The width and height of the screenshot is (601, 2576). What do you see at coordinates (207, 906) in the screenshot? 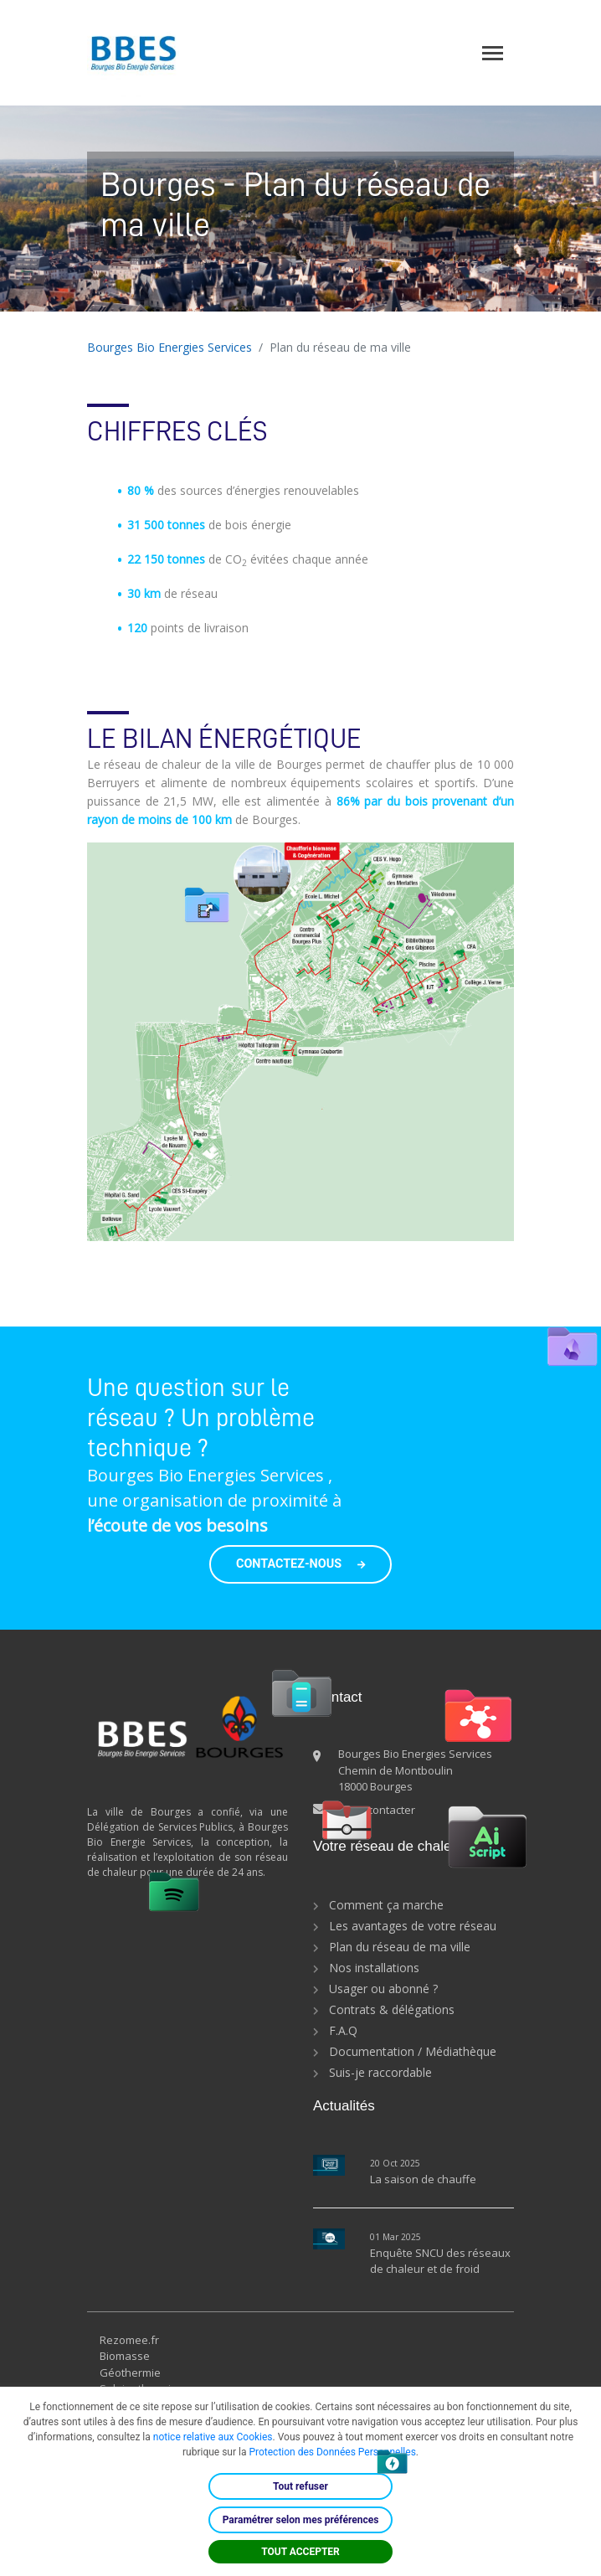
I see `folder containing video to image conversion files` at bounding box center [207, 906].